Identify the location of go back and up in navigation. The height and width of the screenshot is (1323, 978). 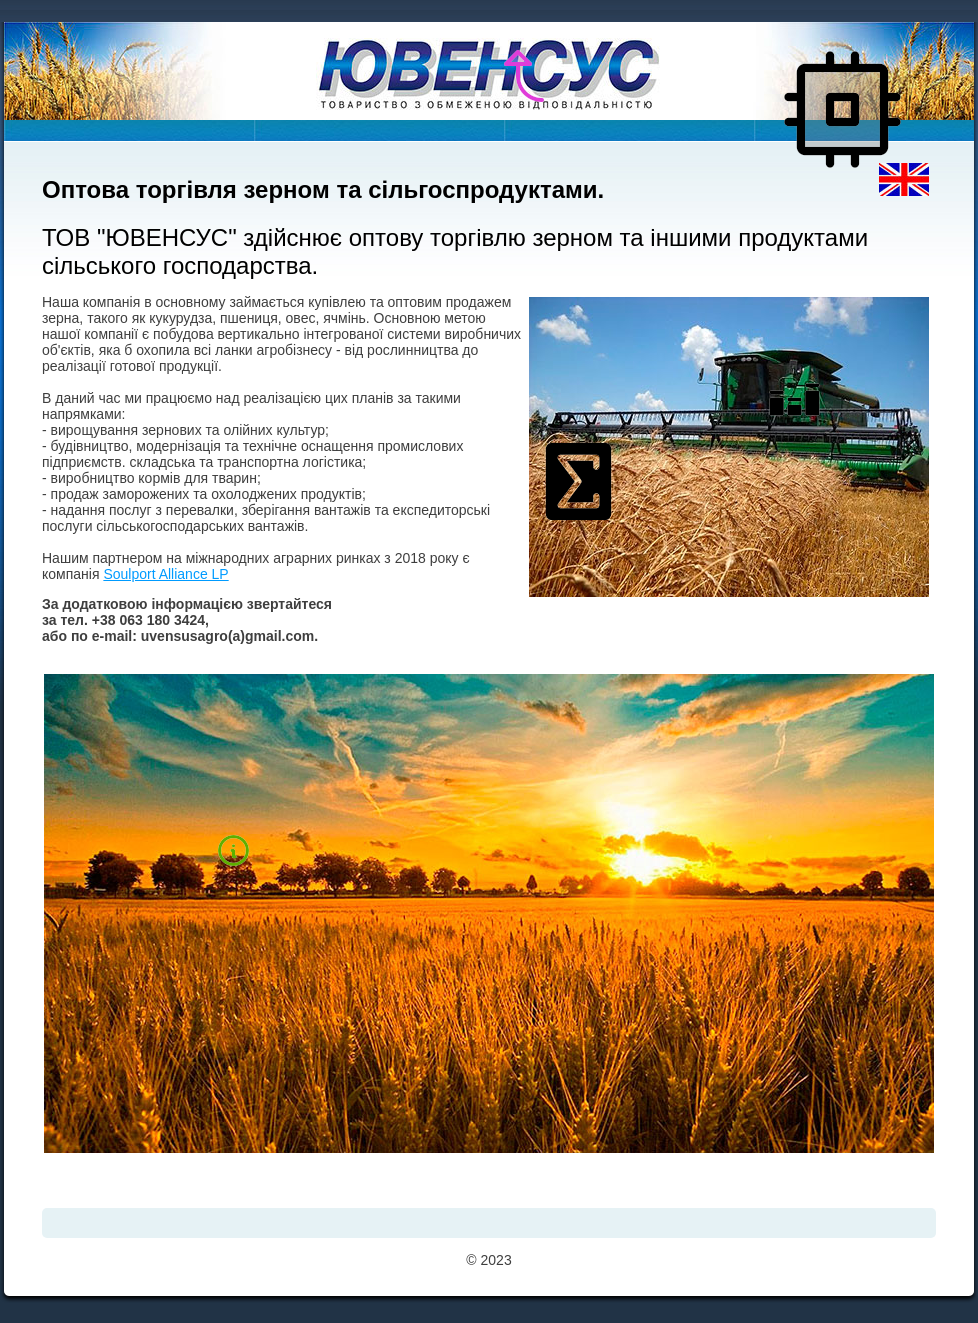
(524, 76).